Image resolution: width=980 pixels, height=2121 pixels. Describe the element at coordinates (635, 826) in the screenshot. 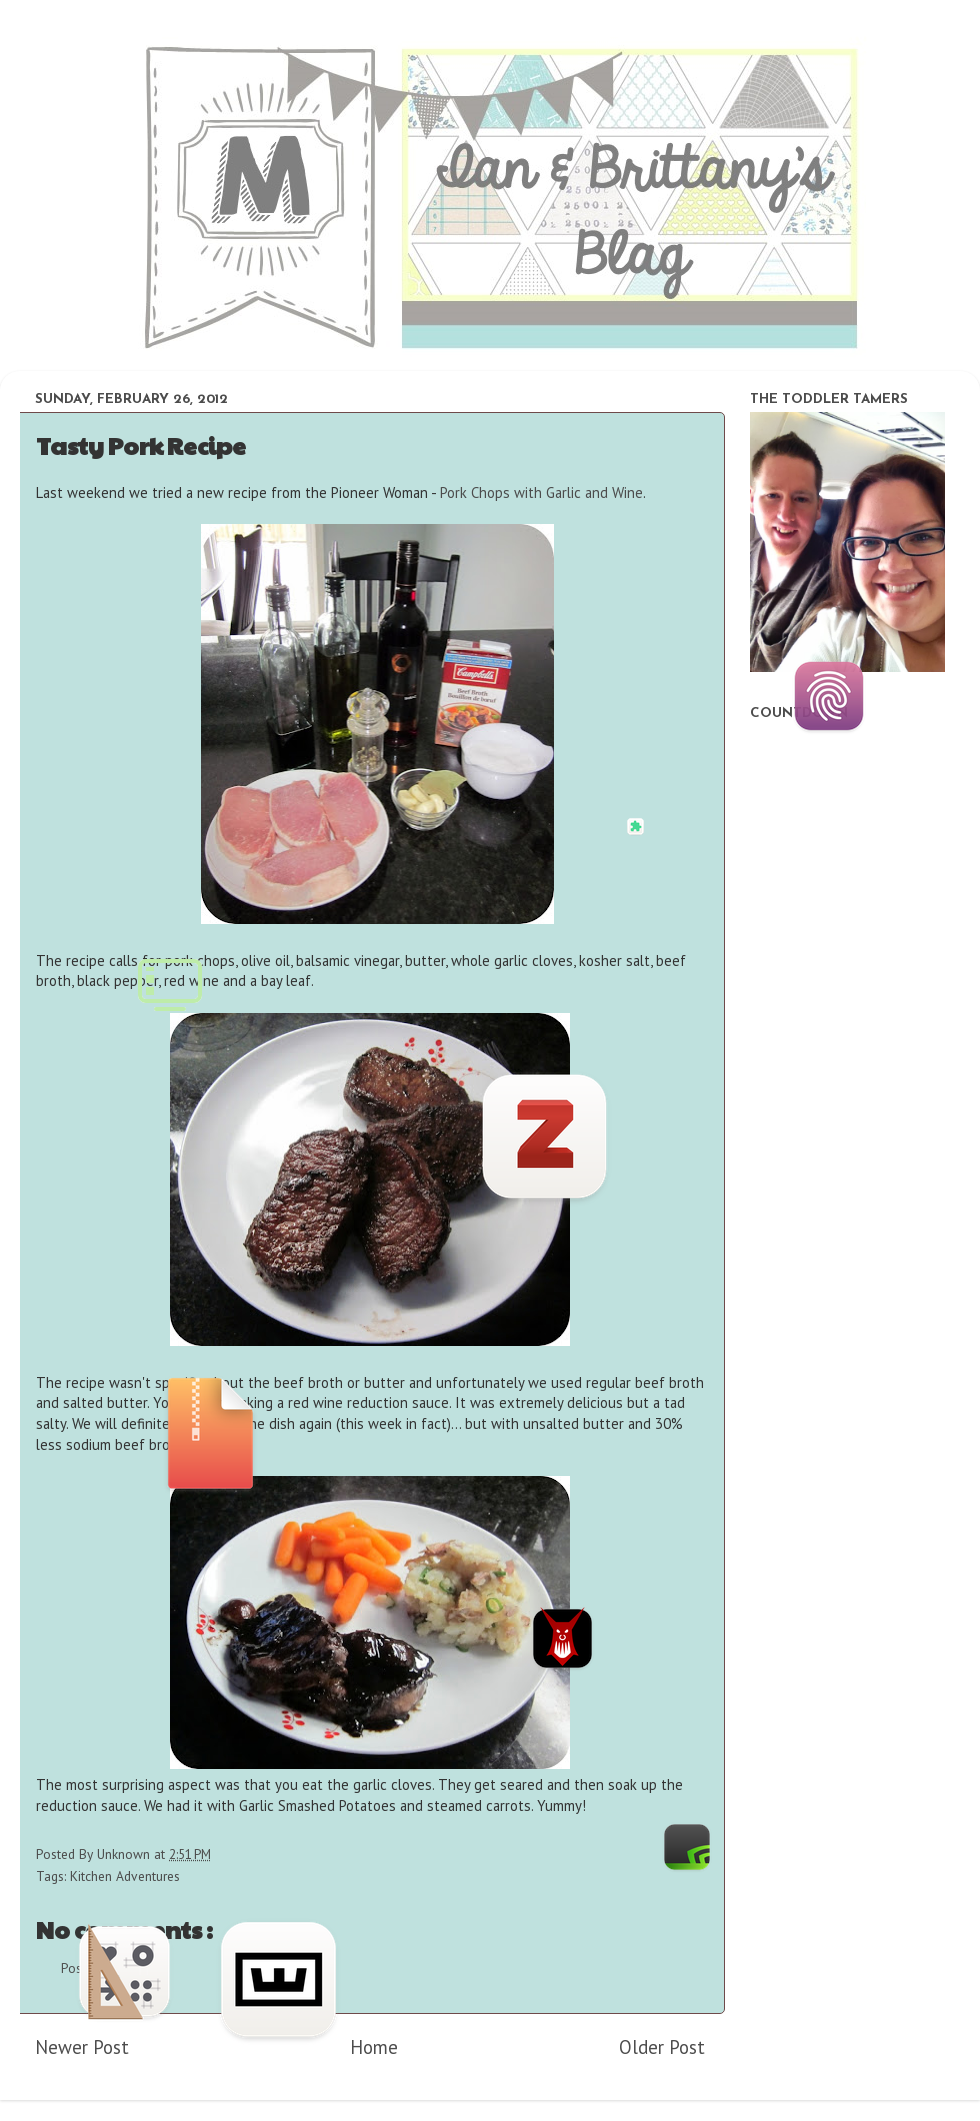

I see `open palapeli puzzle game` at that location.